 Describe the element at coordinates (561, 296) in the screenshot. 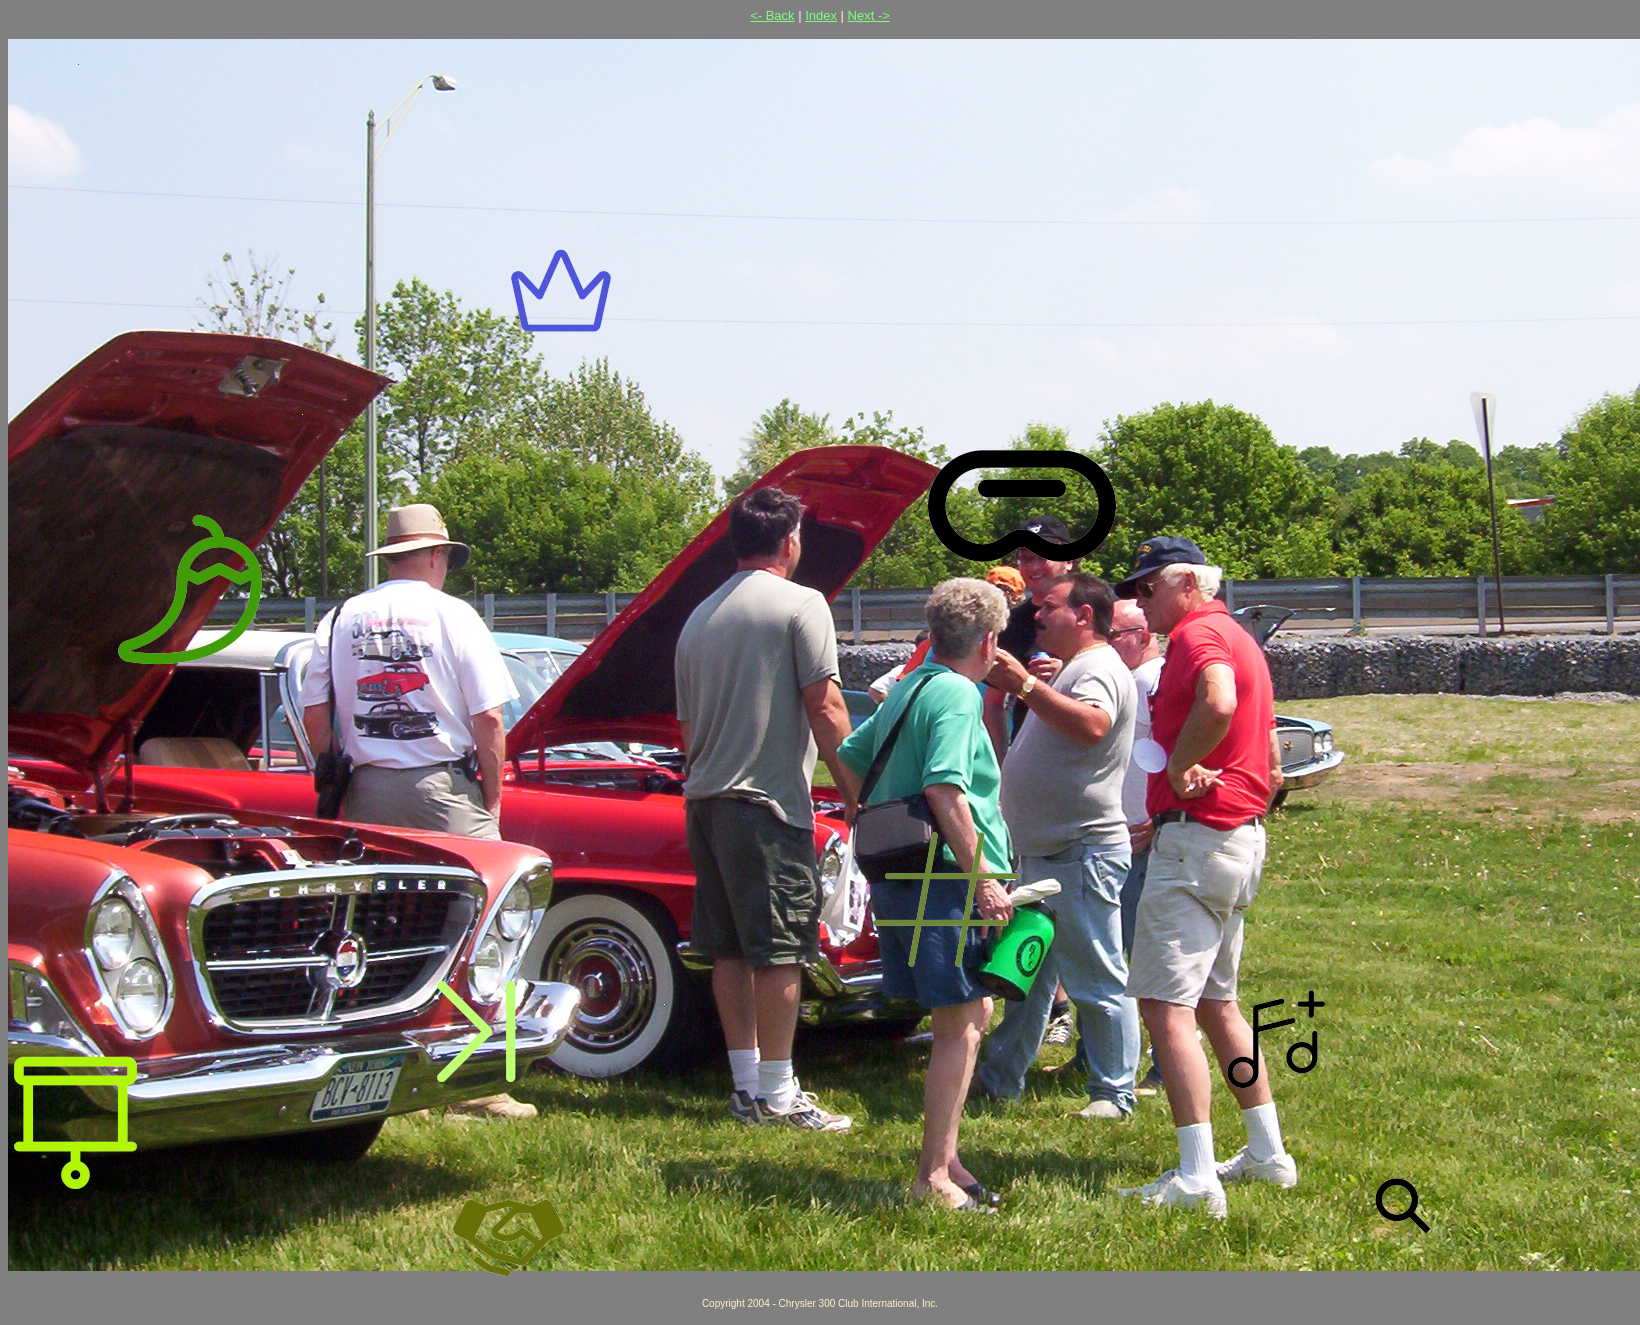

I see `indicates premium or pro membership status` at that location.